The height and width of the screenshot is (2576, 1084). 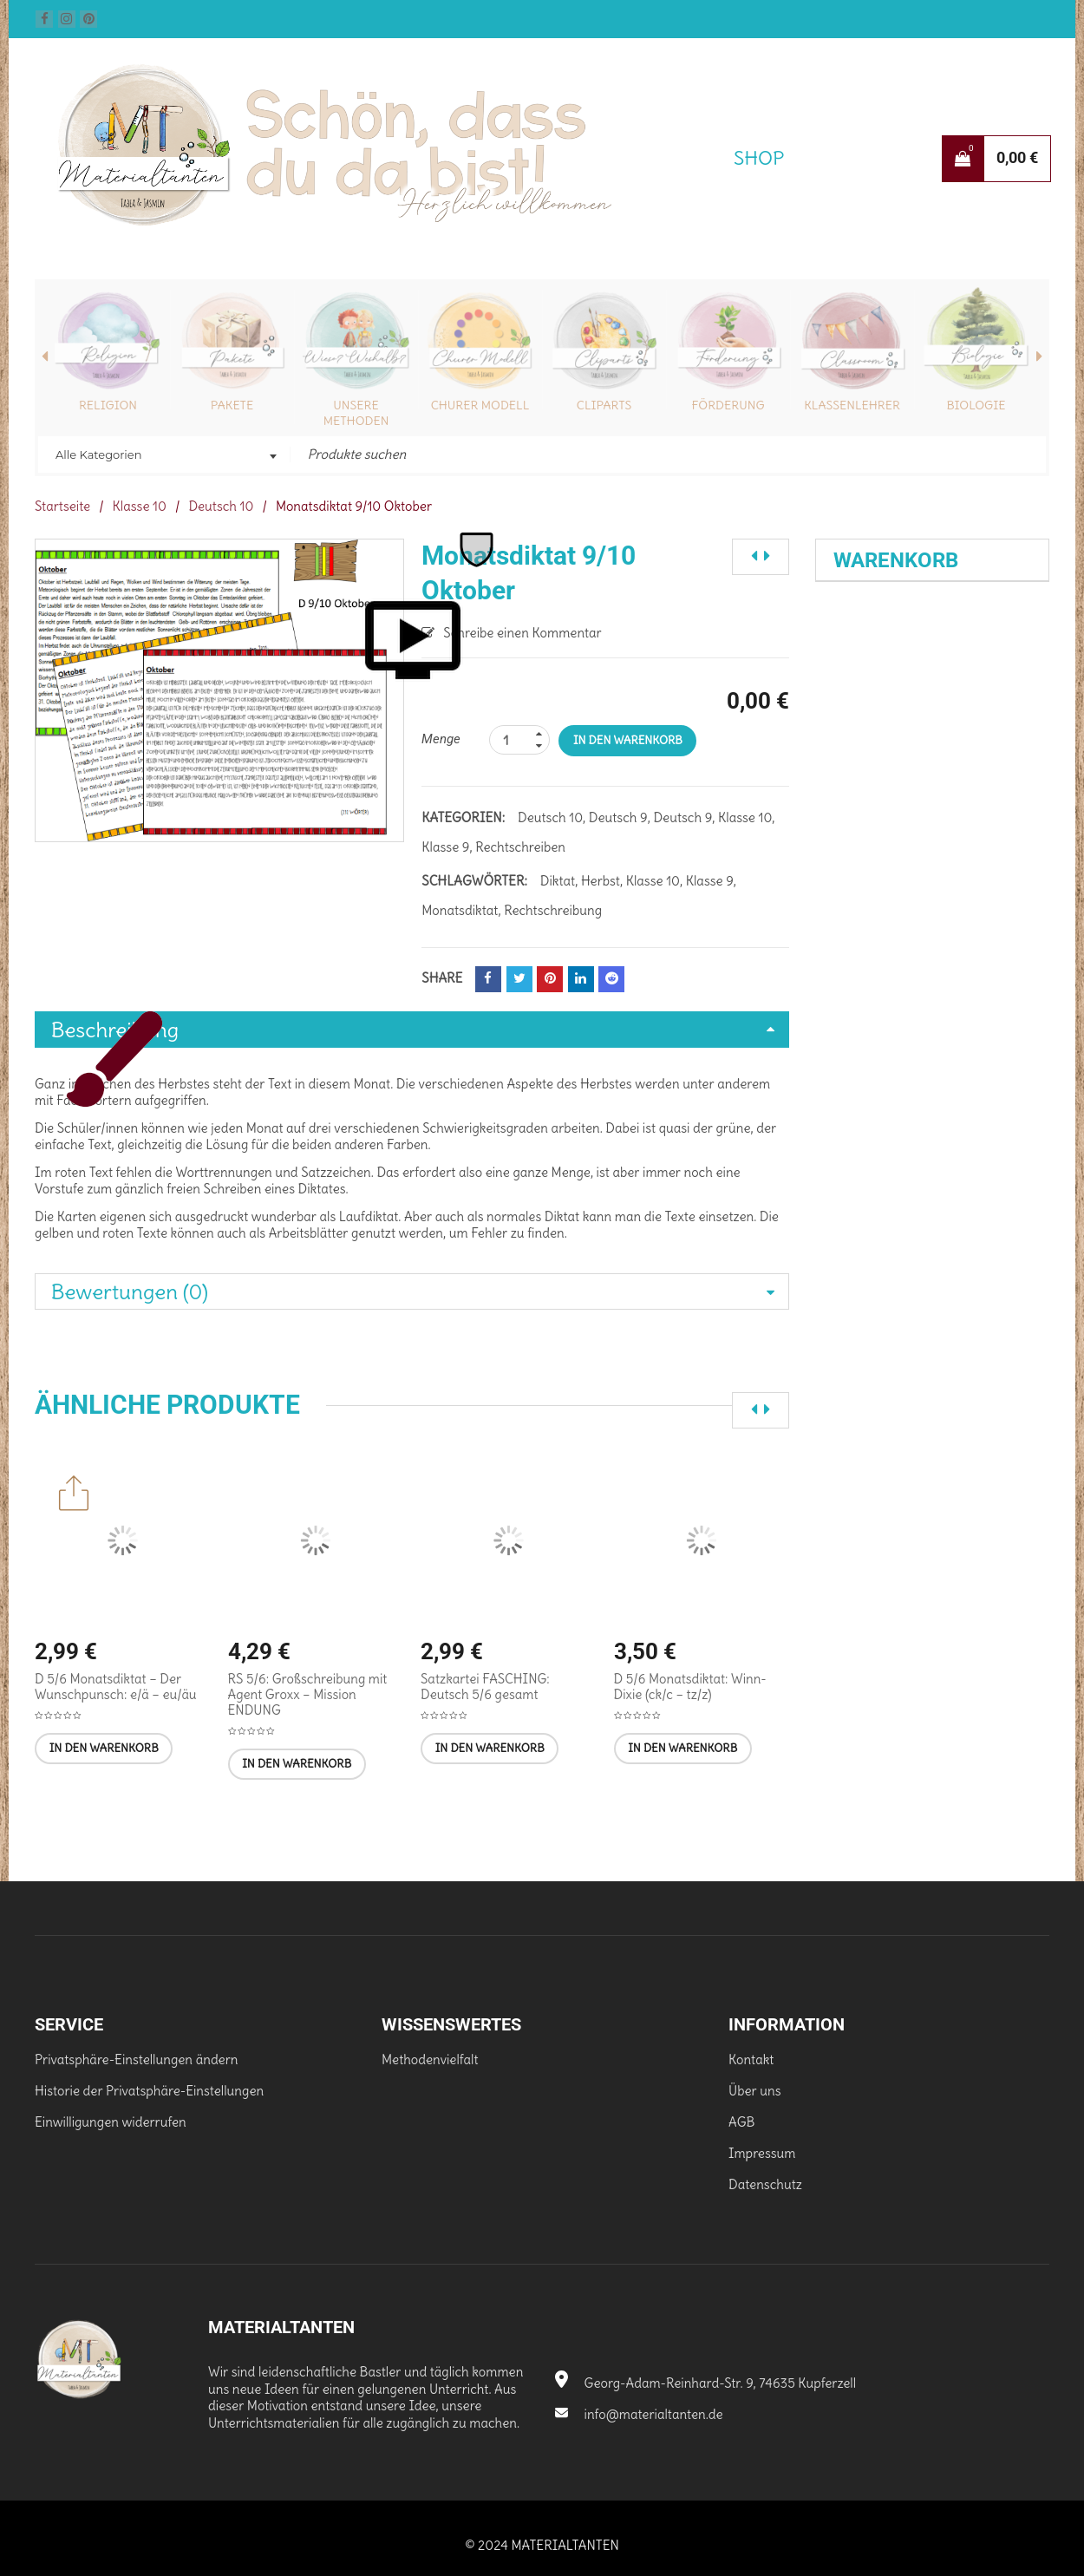 I want to click on access security or privacy settings, so click(x=476, y=547).